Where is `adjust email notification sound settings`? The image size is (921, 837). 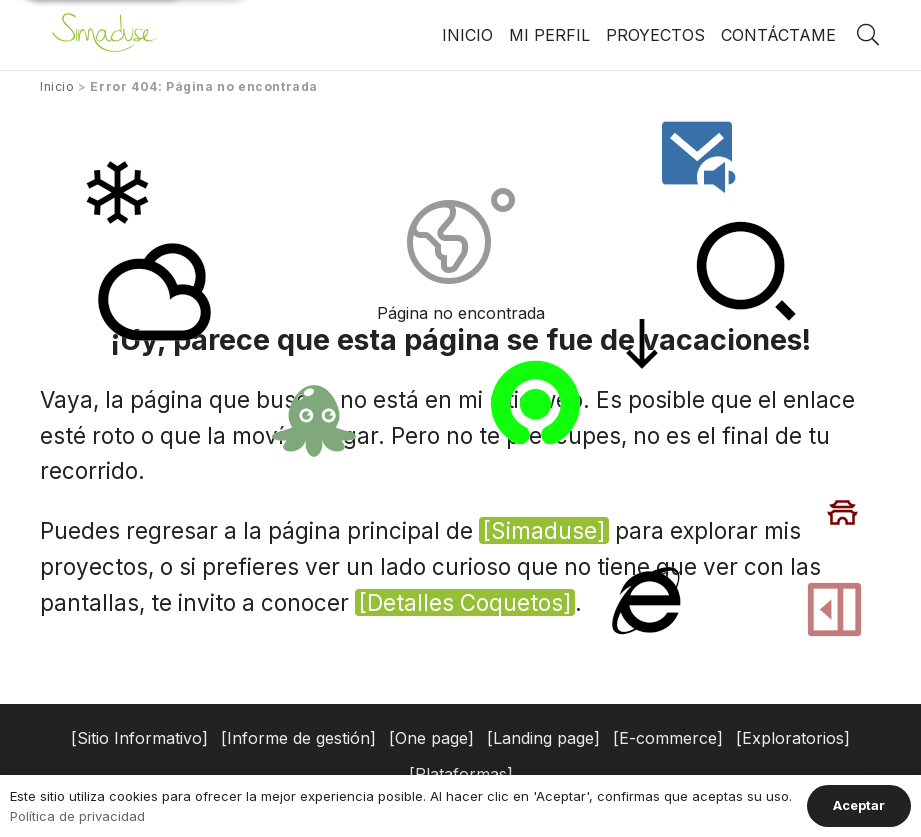 adjust email notification sound settings is located at coordinates (697, 153).